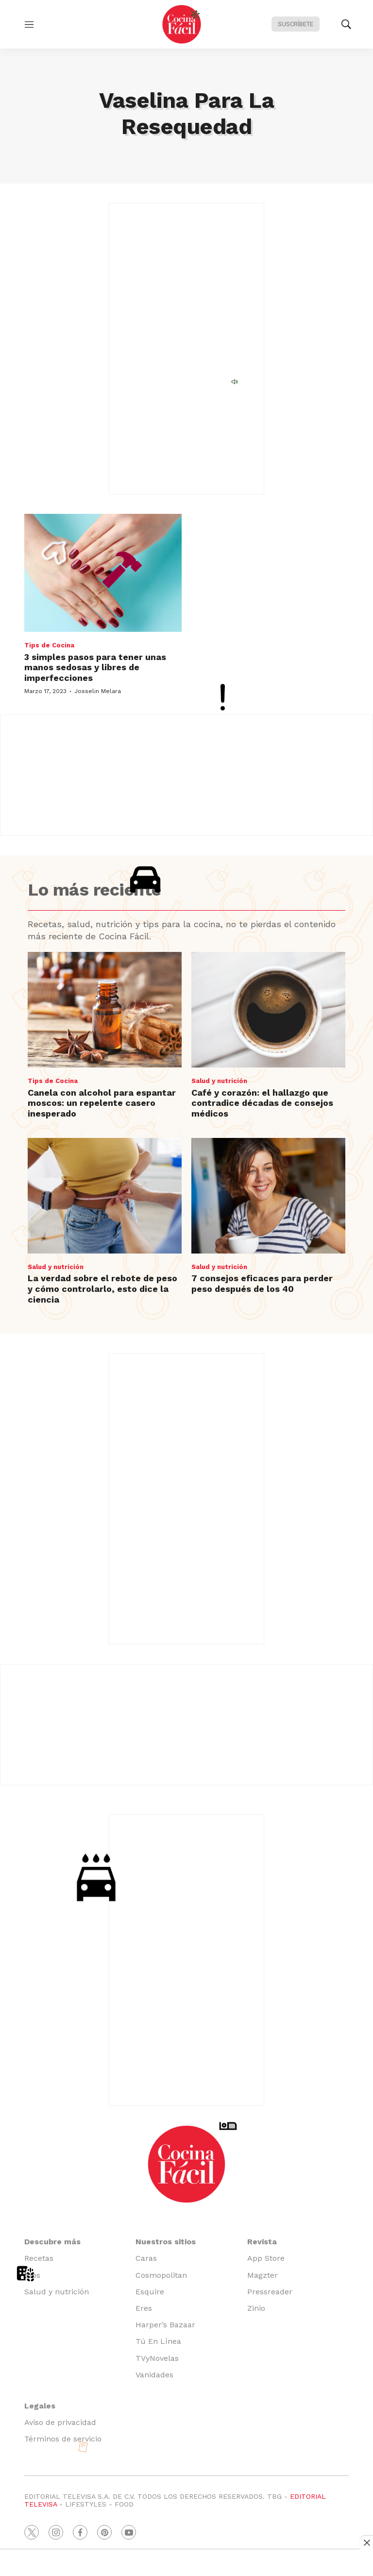 This screenshot has width=373, height=2576. Describe the element at coordinates (222, 697) in the screenshot. I see `indicates a warning or important notice` at that location.